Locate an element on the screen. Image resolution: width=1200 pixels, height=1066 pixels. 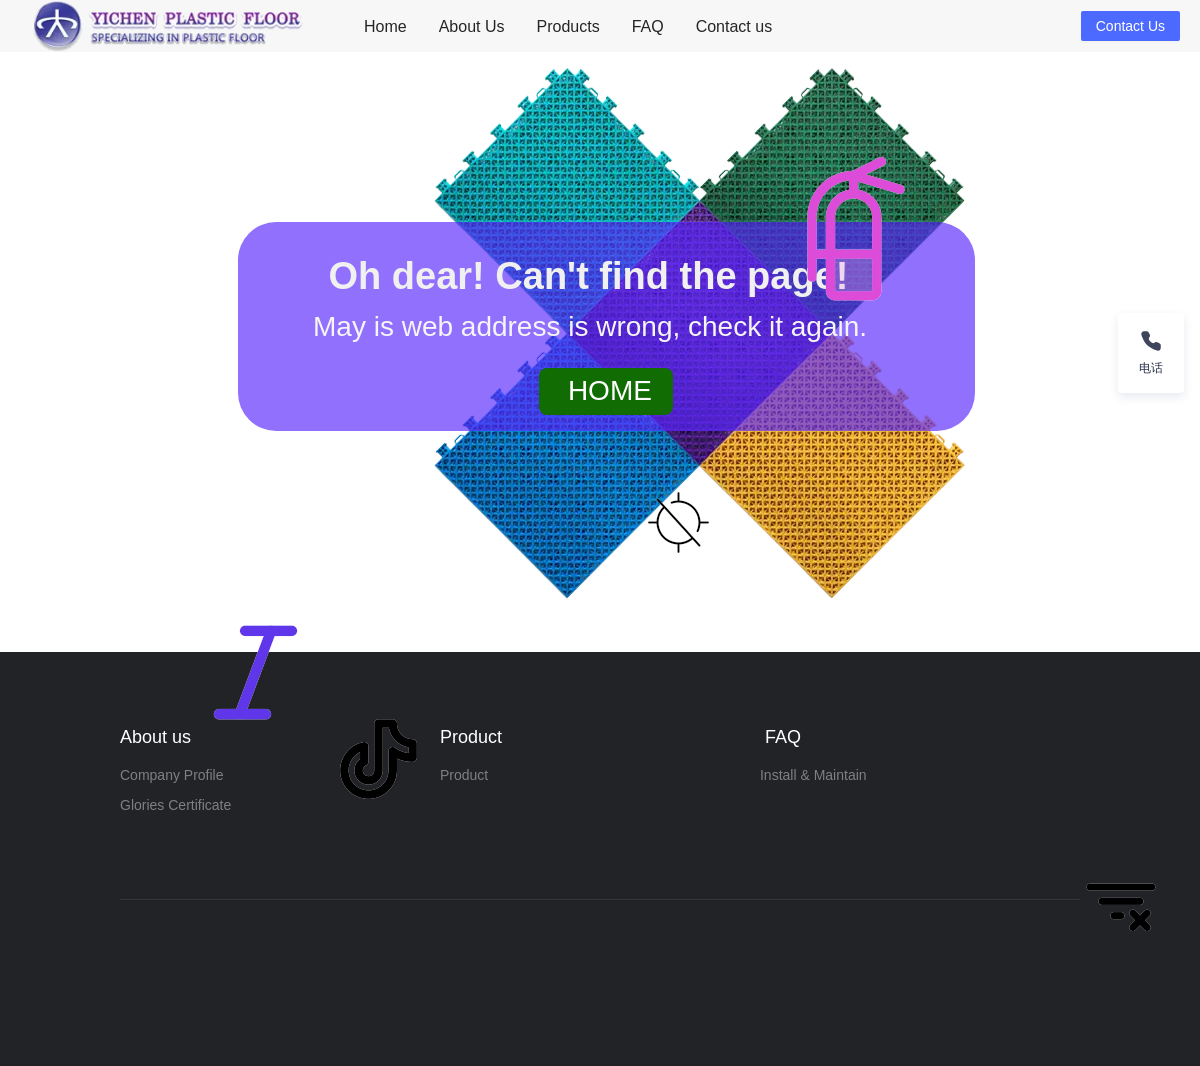
apply italic formatting to selected text is located at coordinates (255, 672).